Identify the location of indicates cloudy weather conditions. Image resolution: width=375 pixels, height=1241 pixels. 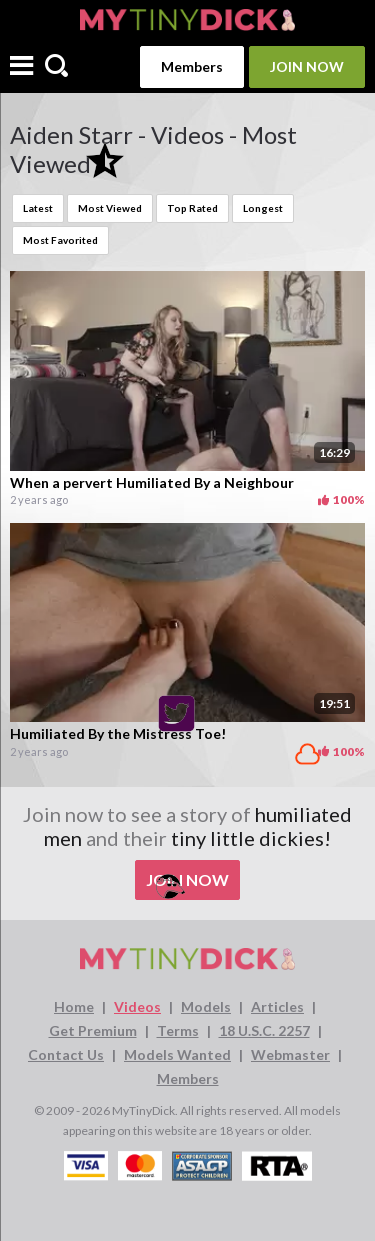
(307, 754).